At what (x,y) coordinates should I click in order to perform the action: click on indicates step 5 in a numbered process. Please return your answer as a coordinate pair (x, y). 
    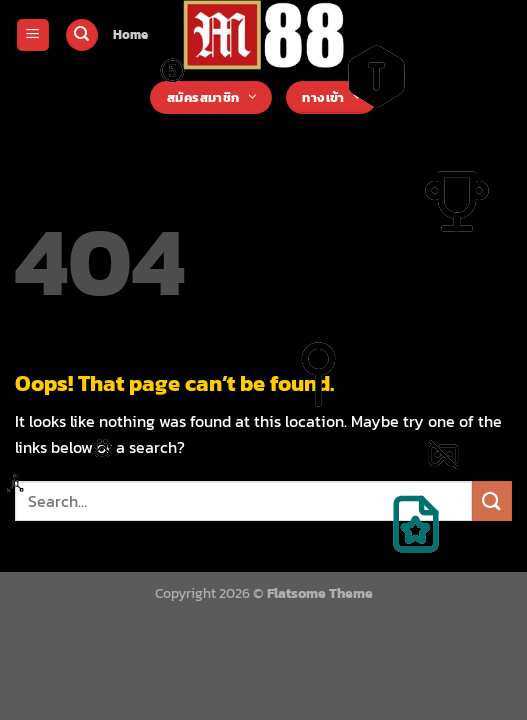
    Looking at the image, I should click on (172, 70).